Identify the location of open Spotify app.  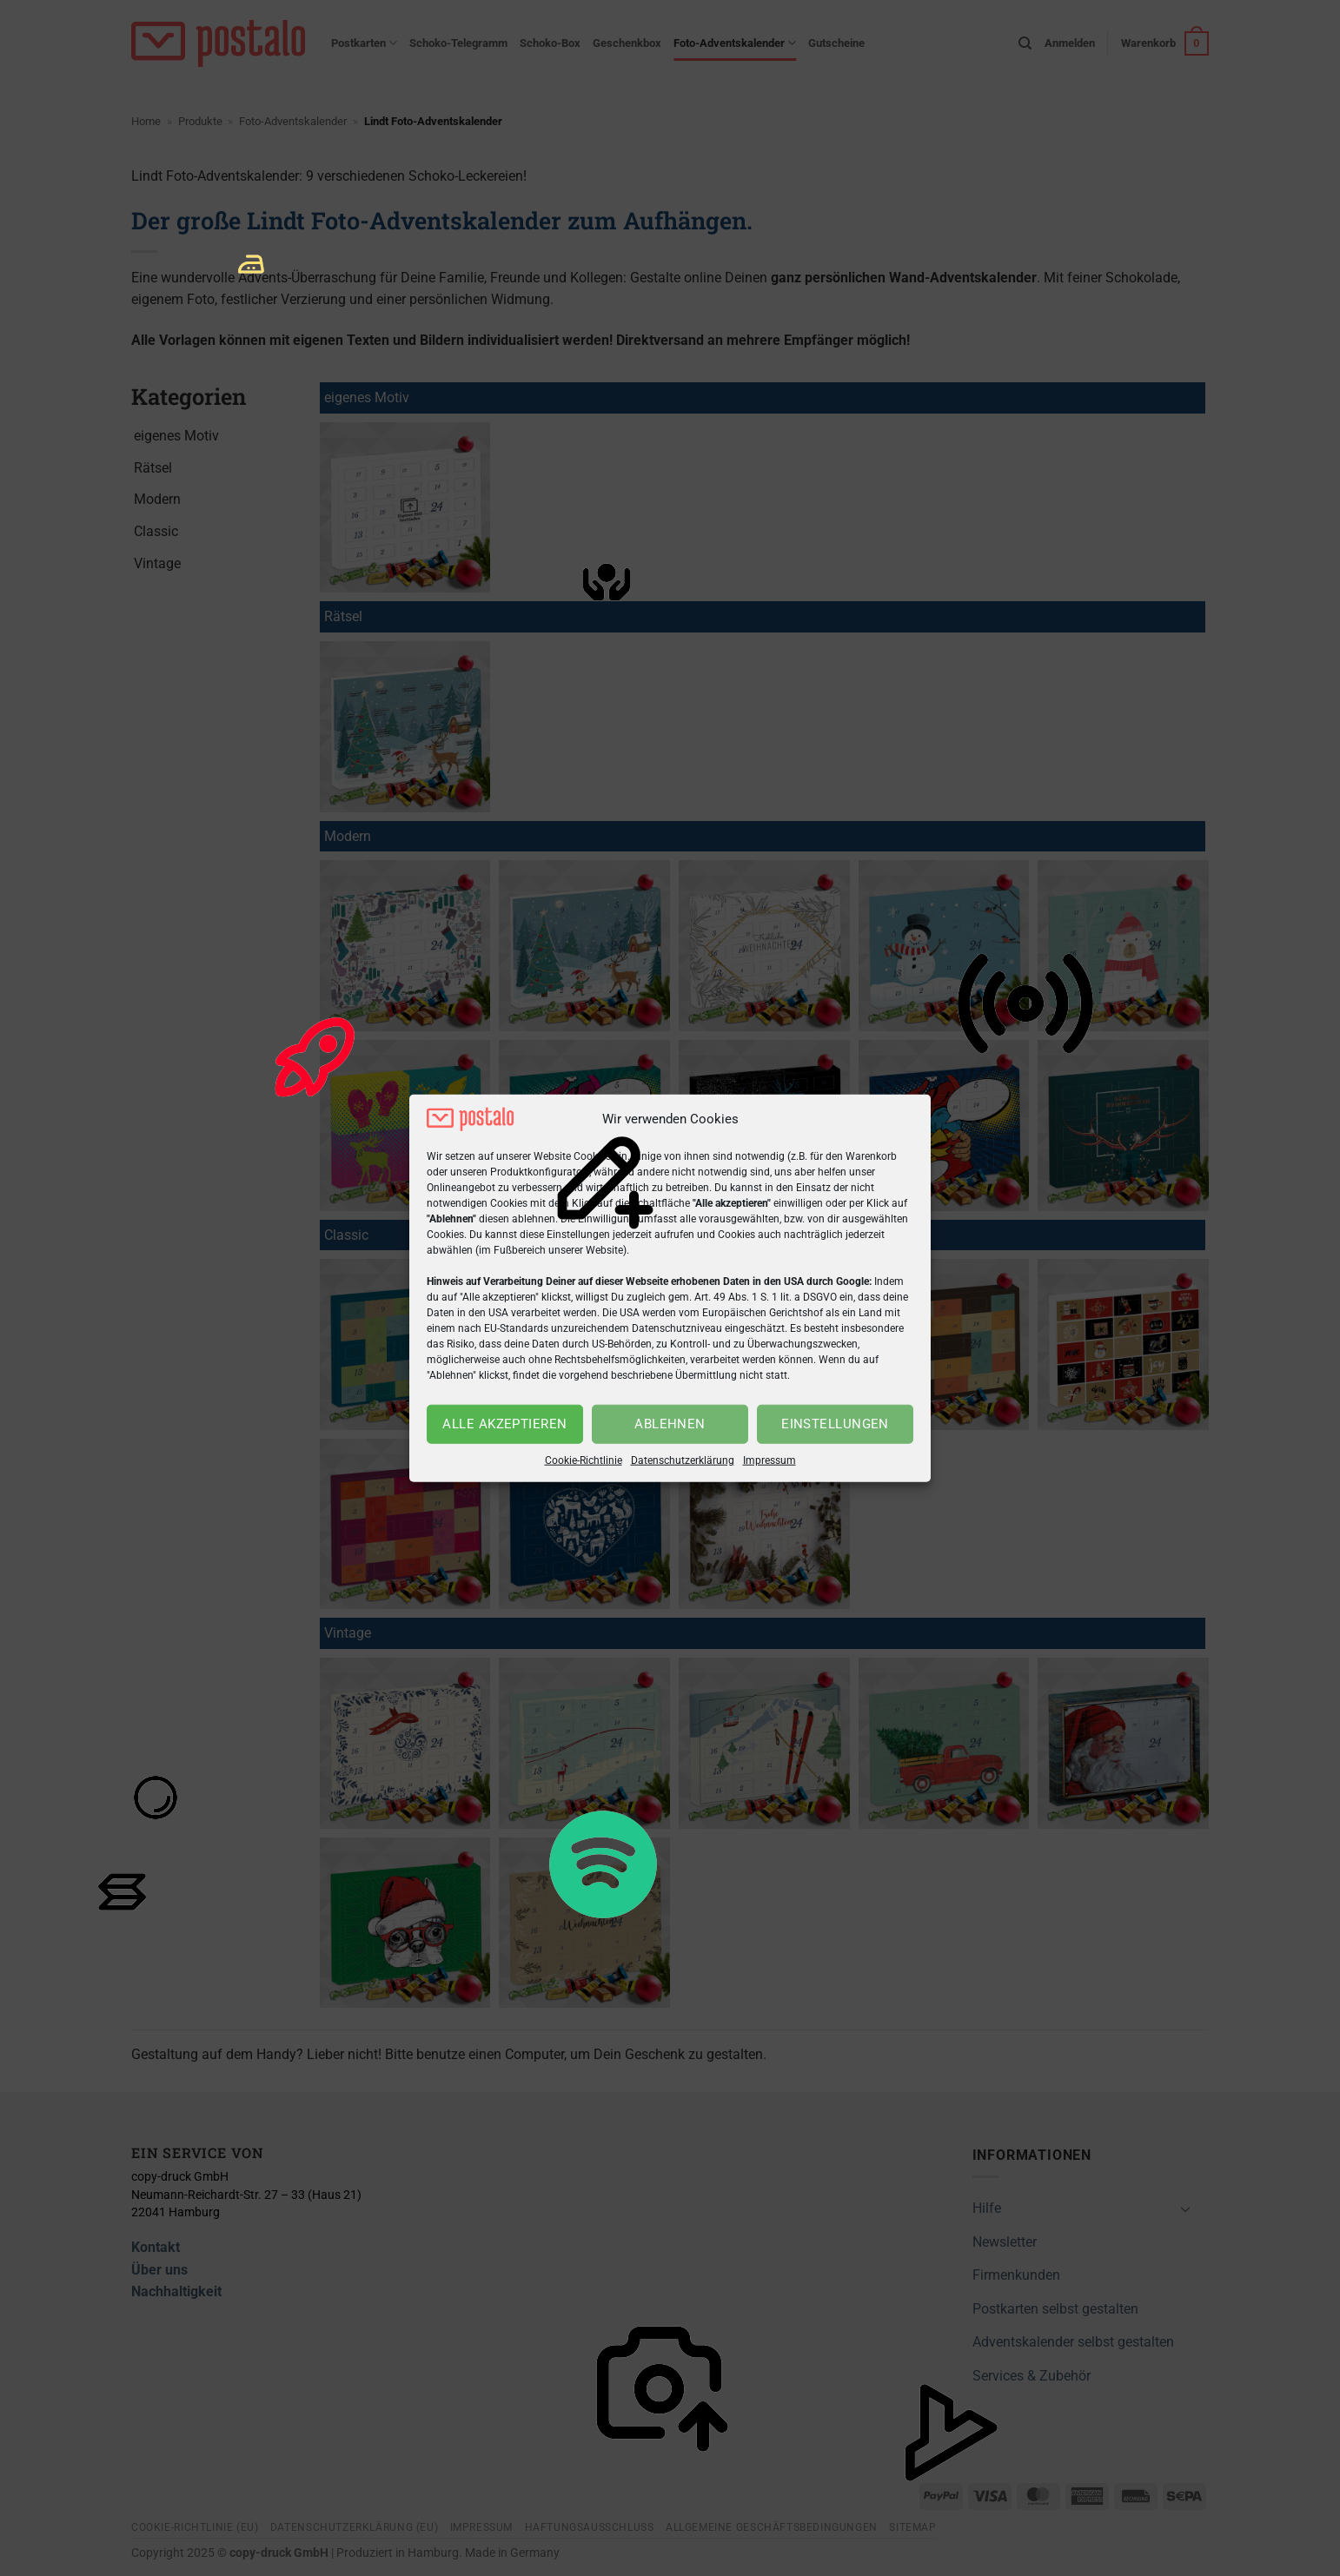
(603, 1864).